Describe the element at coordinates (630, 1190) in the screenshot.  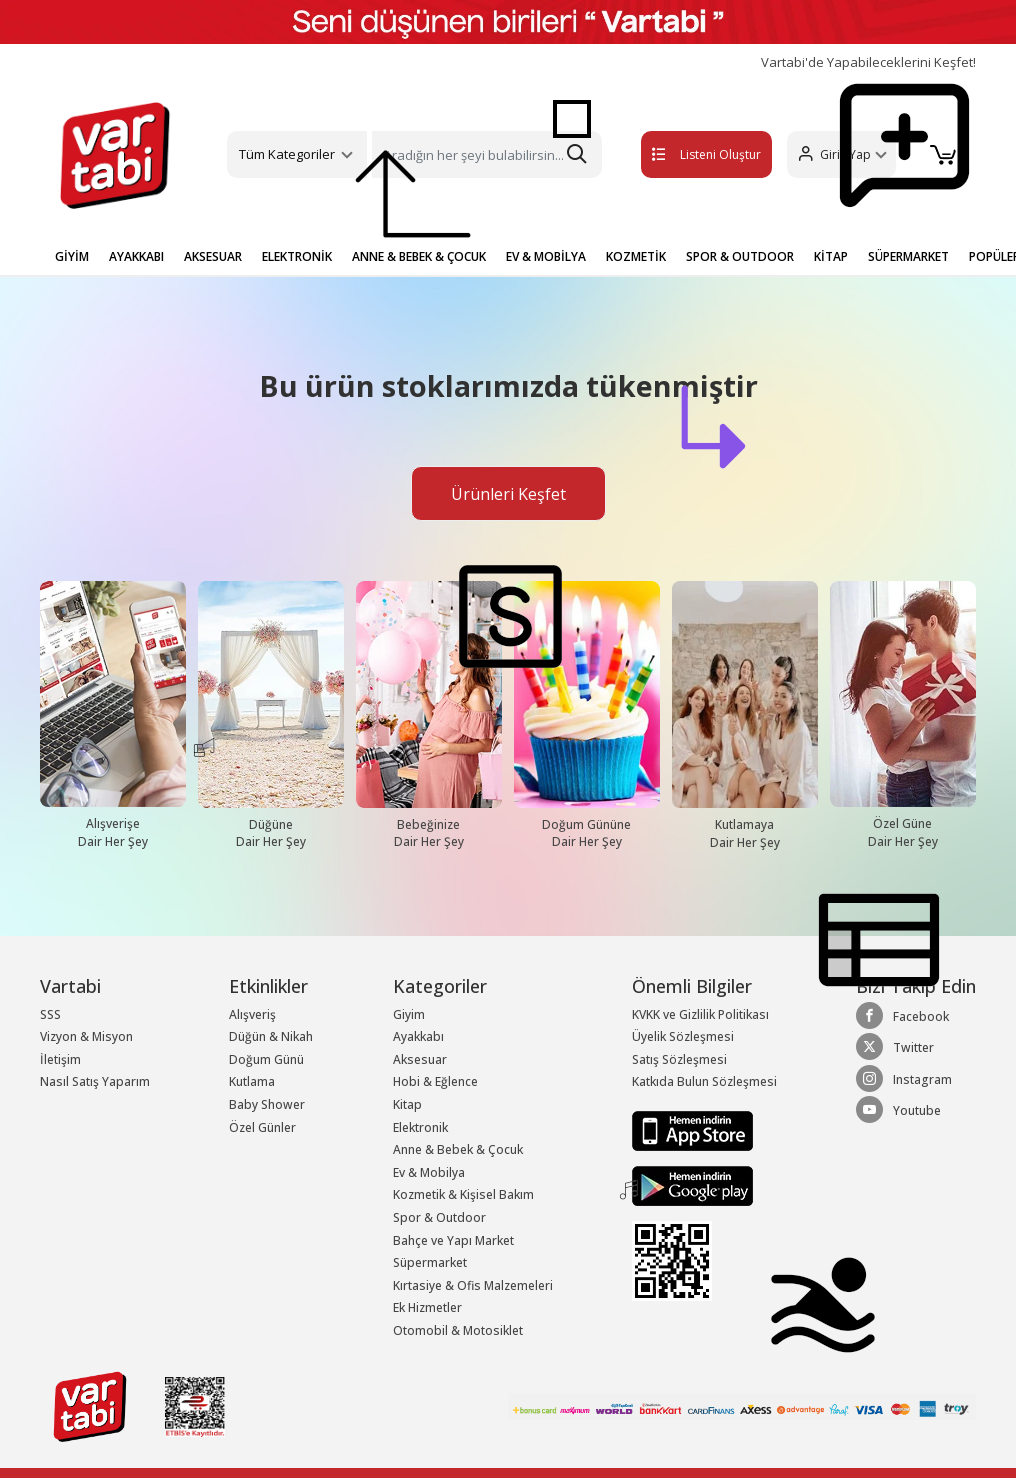
I see `access music or audio player` at that location.